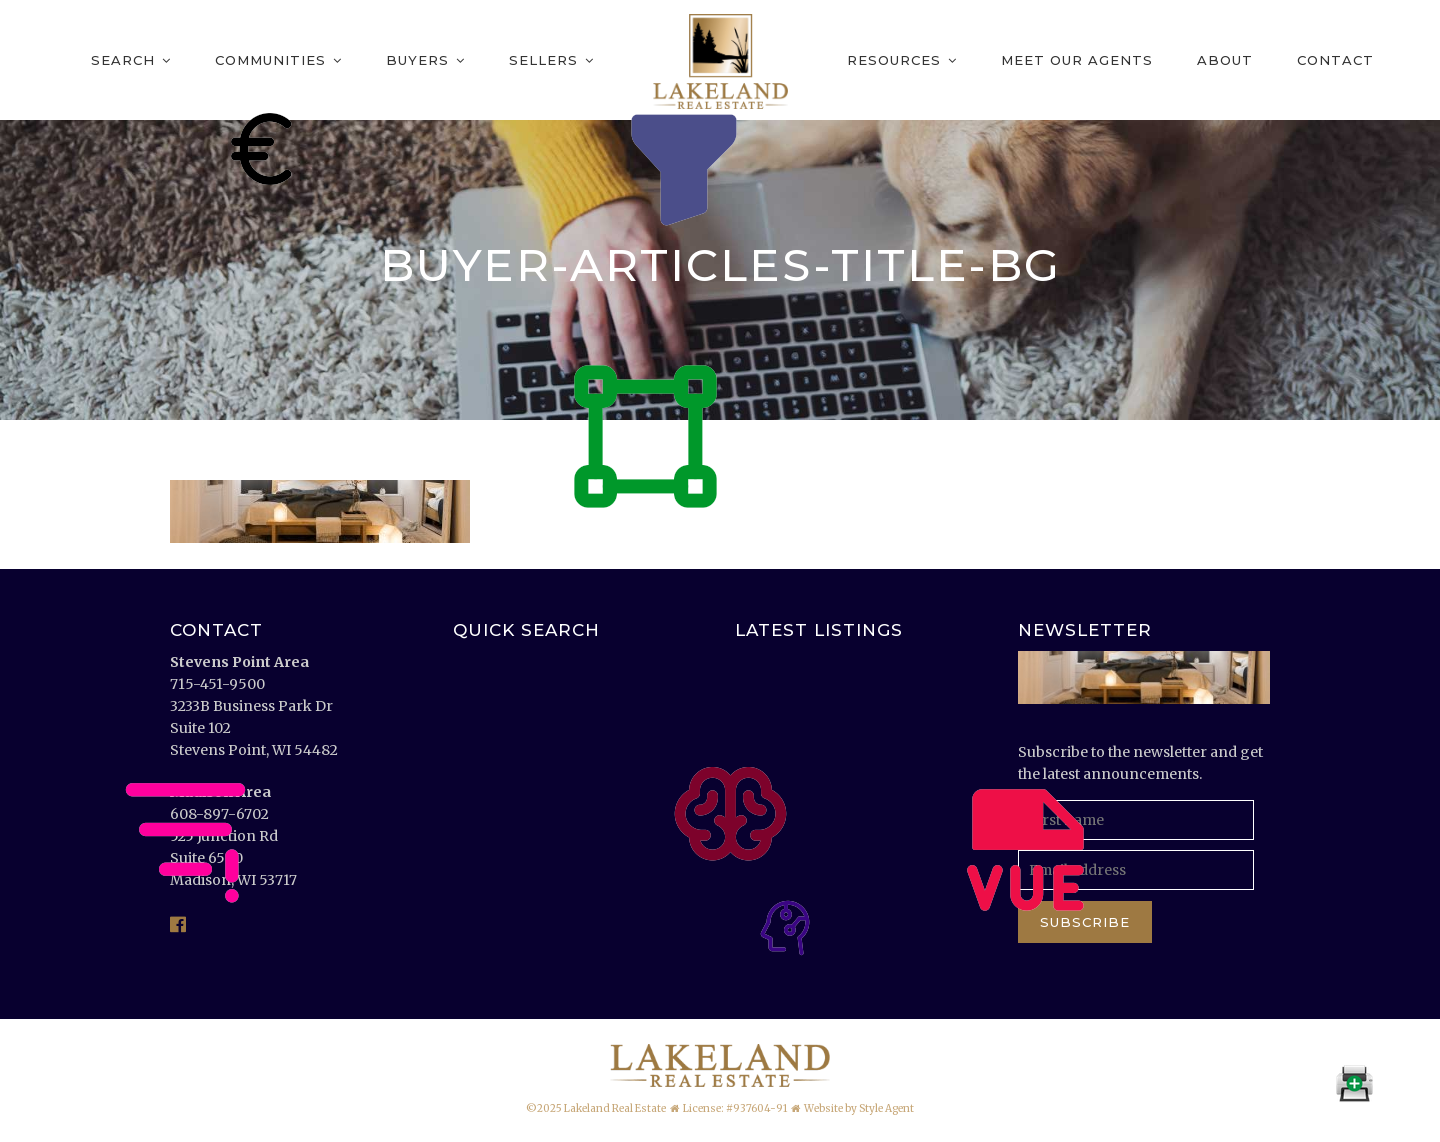  What do you see at coordinates (786, 928) in the screenshot?
I see `access AI or machine learning features` at bounding box center [786, 928].